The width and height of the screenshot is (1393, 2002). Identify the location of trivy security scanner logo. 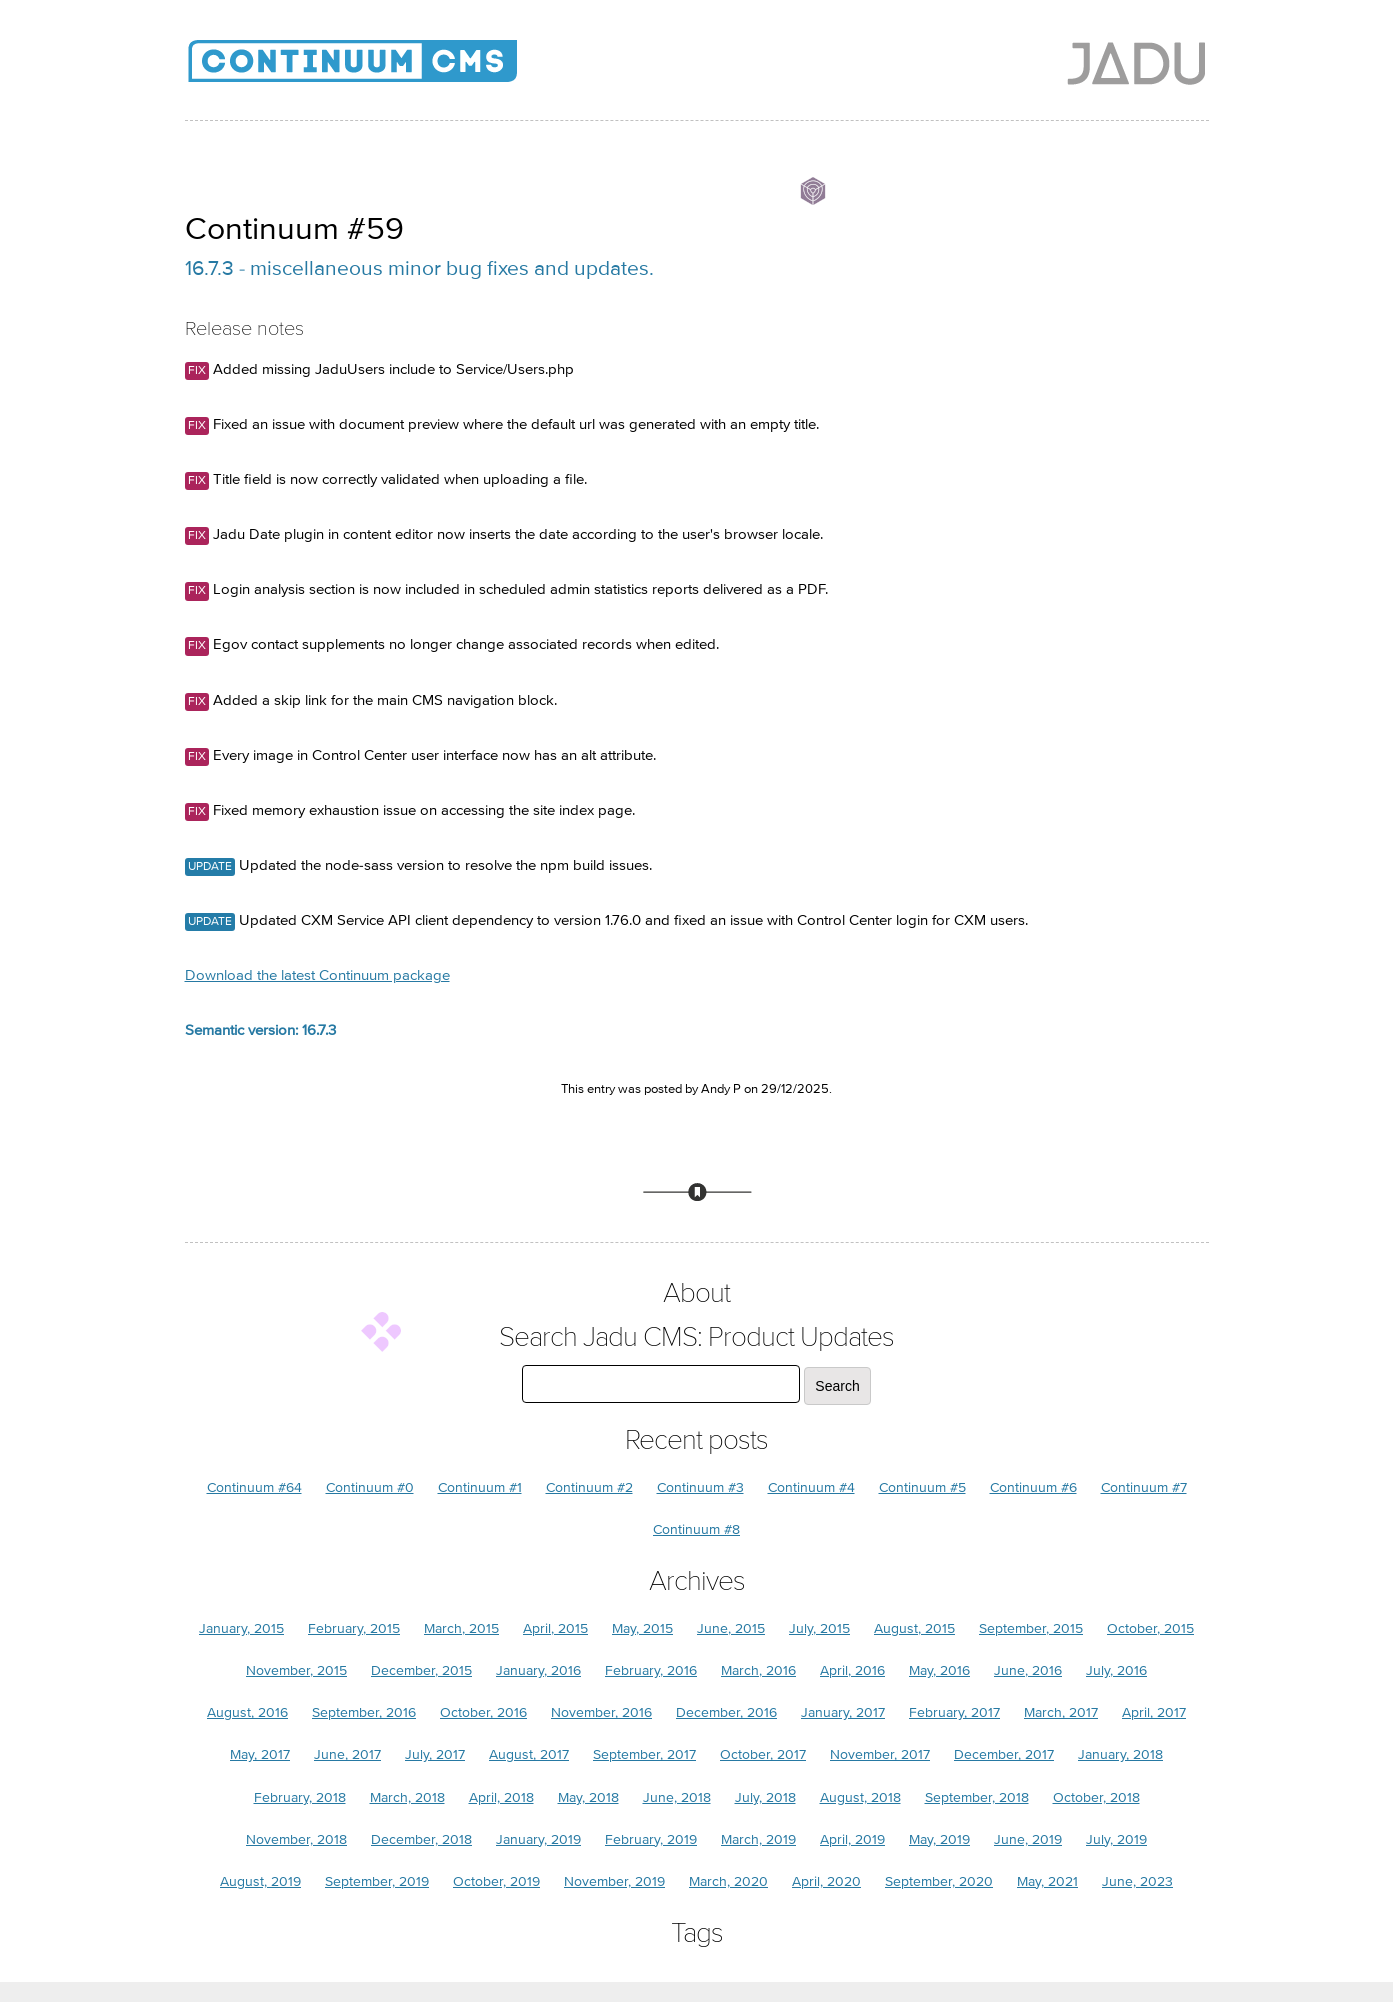
(813, 191).